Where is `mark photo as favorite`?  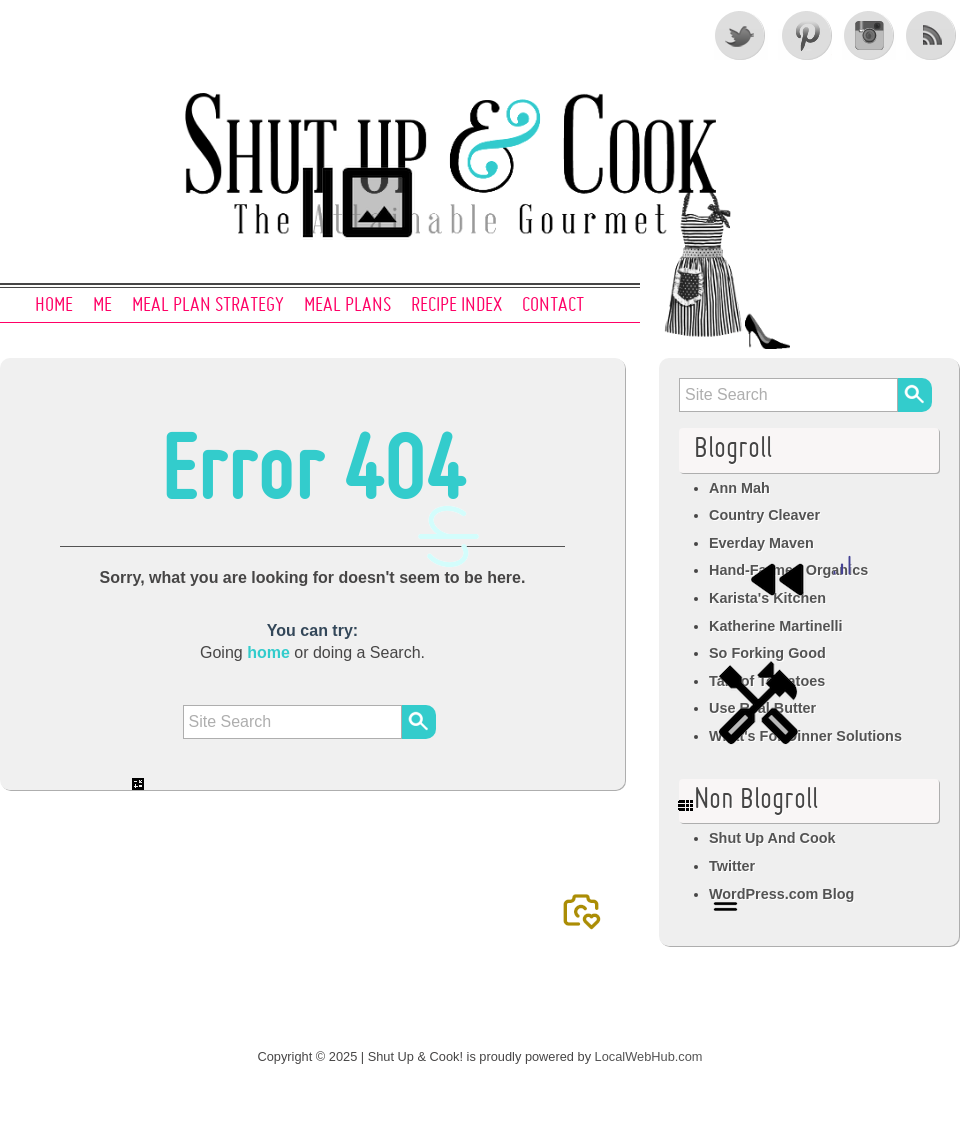
mark photo as favorite is located at coordinates (581, 910).